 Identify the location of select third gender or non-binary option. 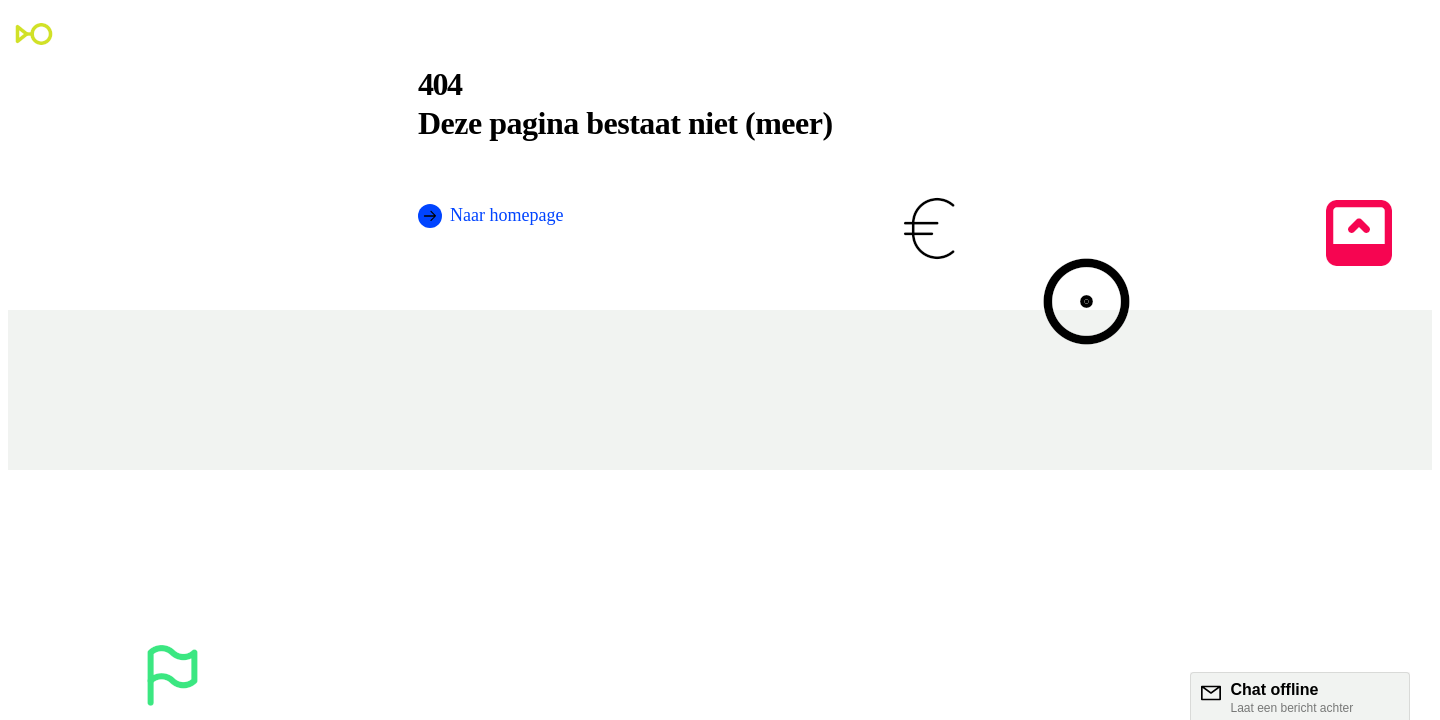
(34, 34).